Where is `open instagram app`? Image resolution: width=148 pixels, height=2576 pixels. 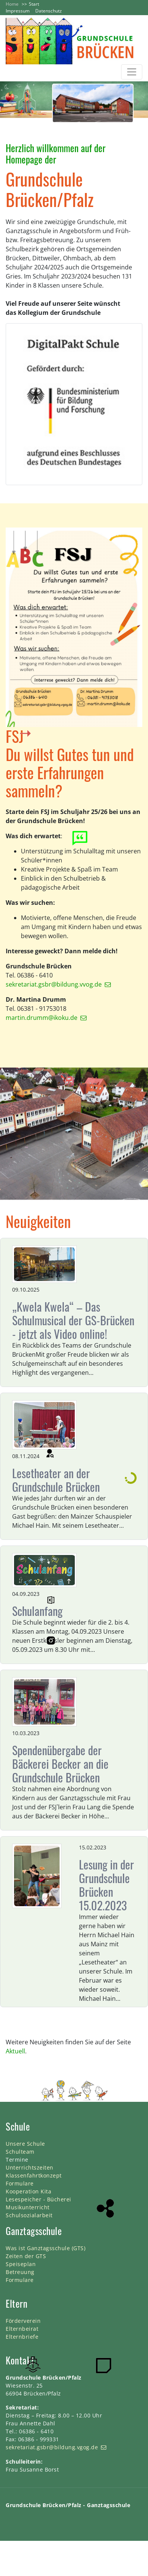 open instagram app is located at coordinates (51, 1641).